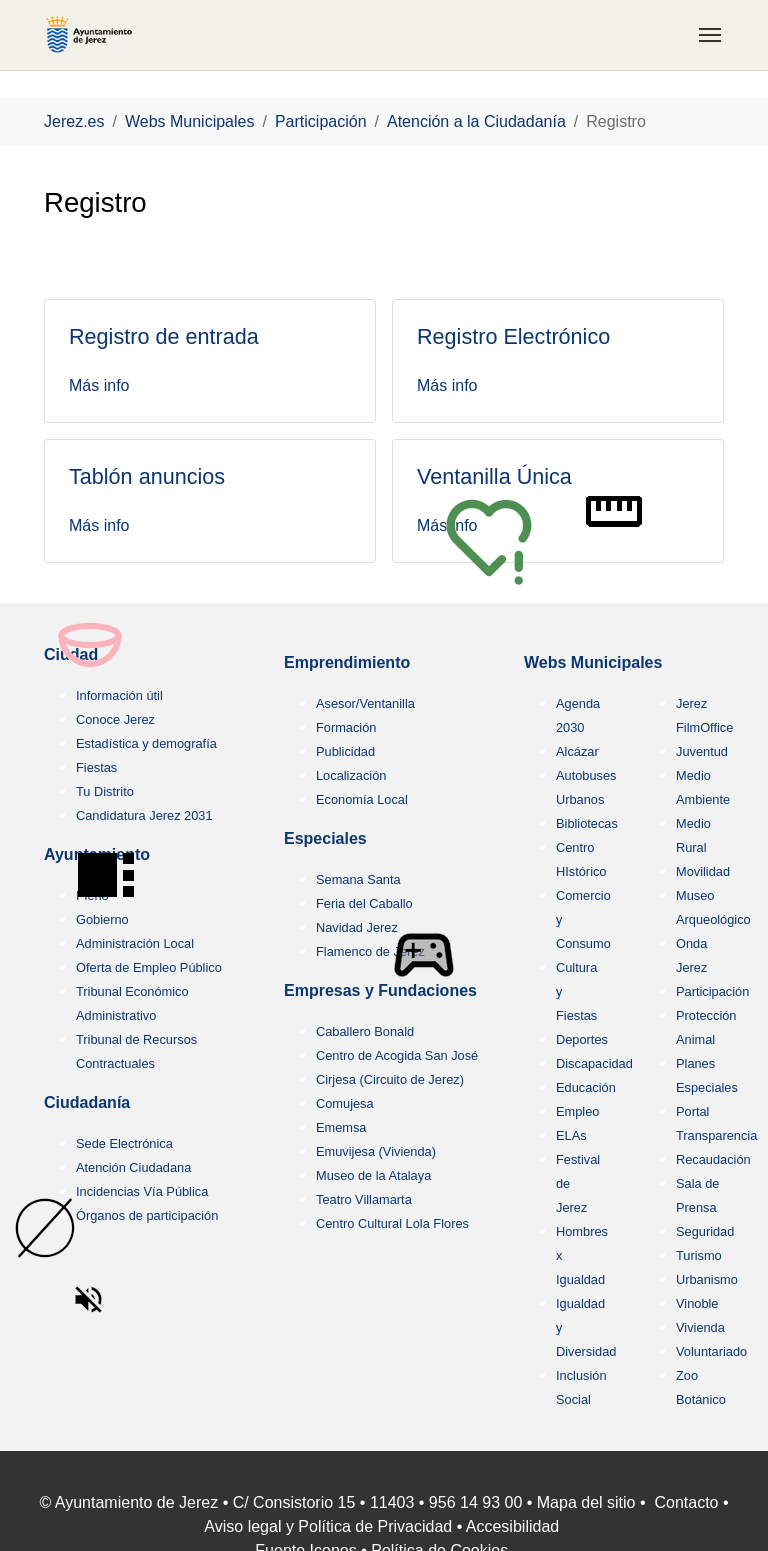  I want to click on mute audio or sound, so click(88, 1299).